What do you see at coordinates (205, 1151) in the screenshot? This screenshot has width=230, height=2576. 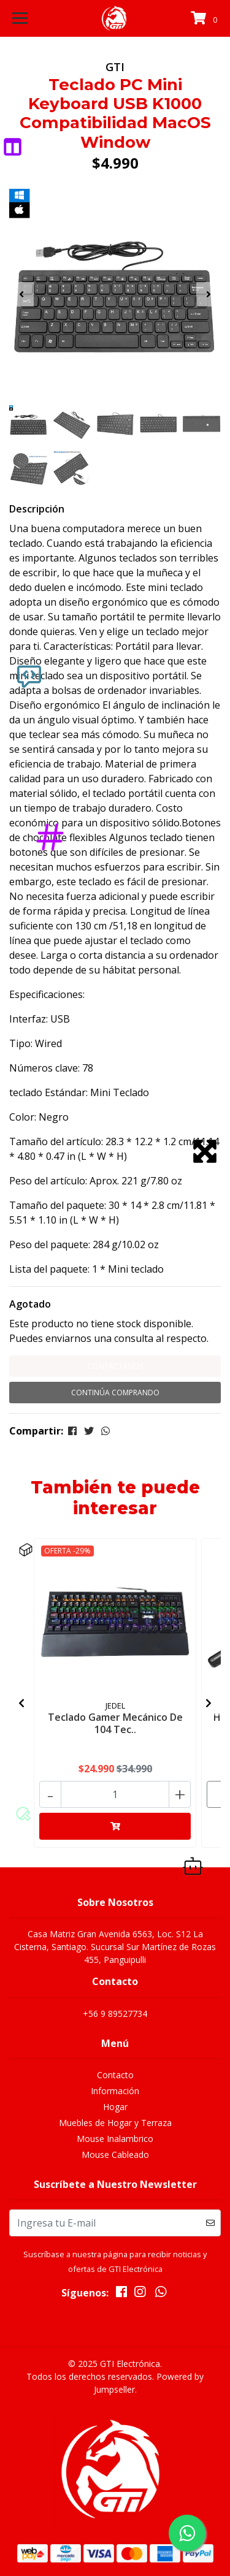 I see `maximize window to full screen` at bounding box center [205, 1151].